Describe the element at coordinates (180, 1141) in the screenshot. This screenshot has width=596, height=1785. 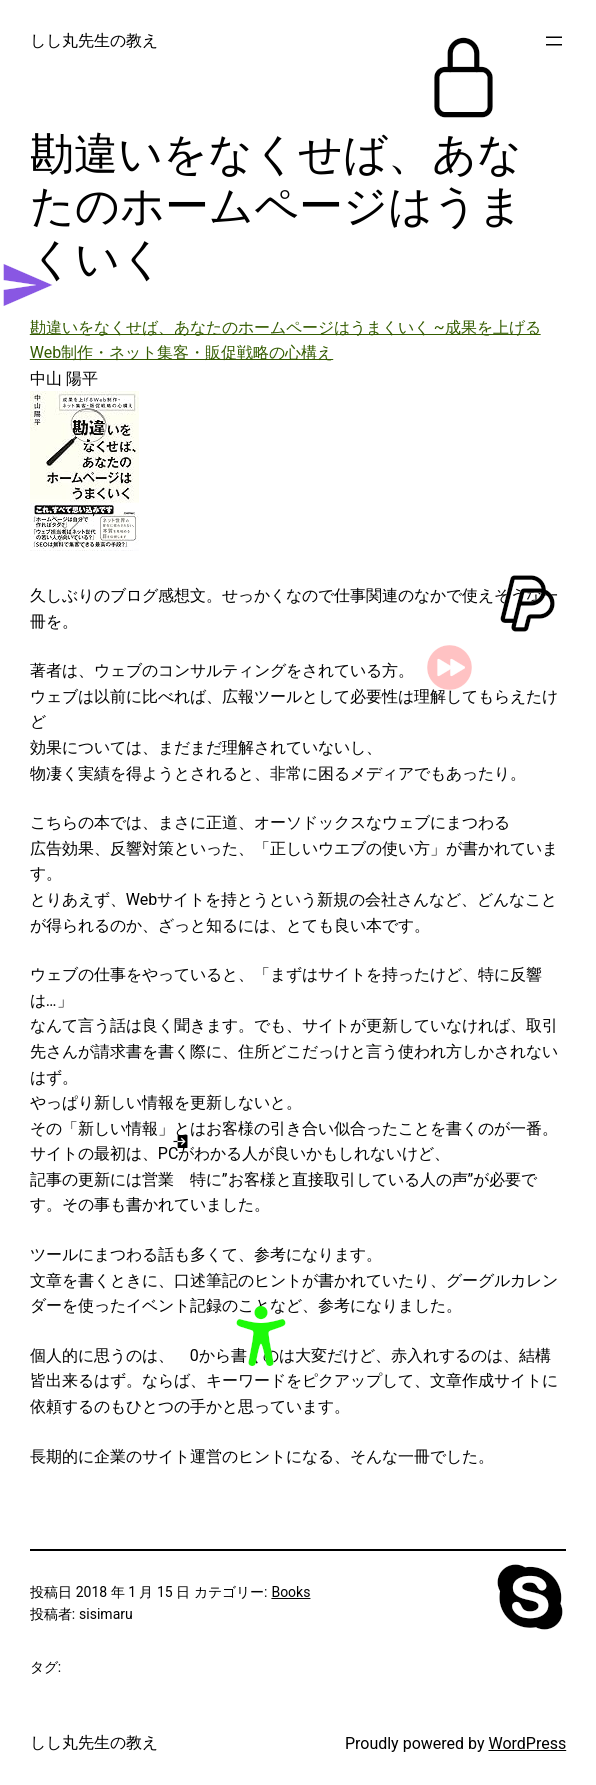
I see `log in to your account` at that location.